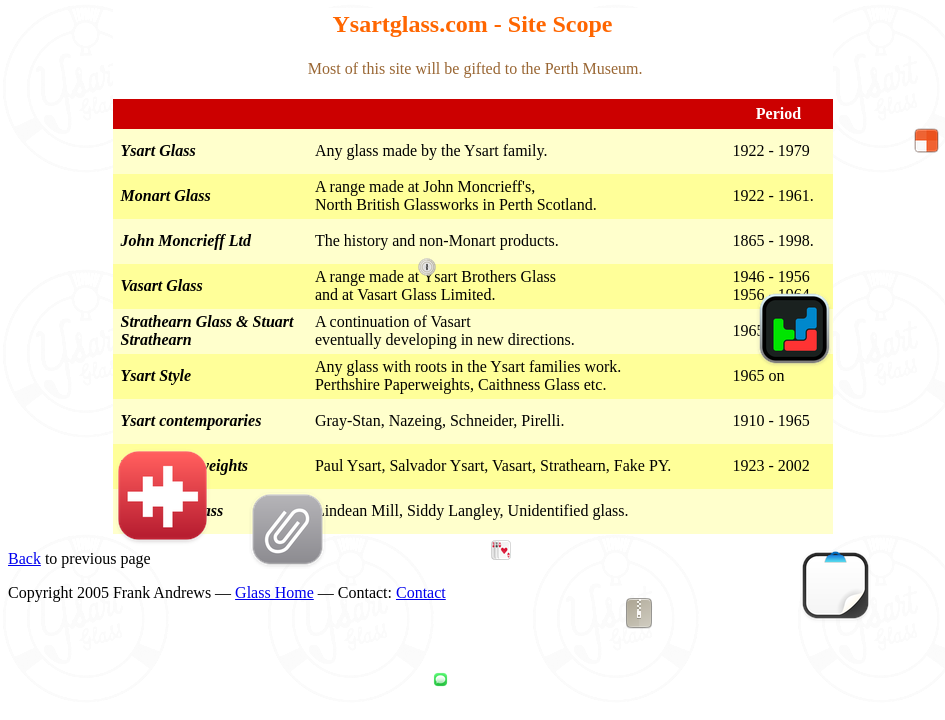 This screenshot has width=945, height=720. Describe the element at coordinates (427, 267) in the screenshot. I see `open passwords and keys manager` at that location.